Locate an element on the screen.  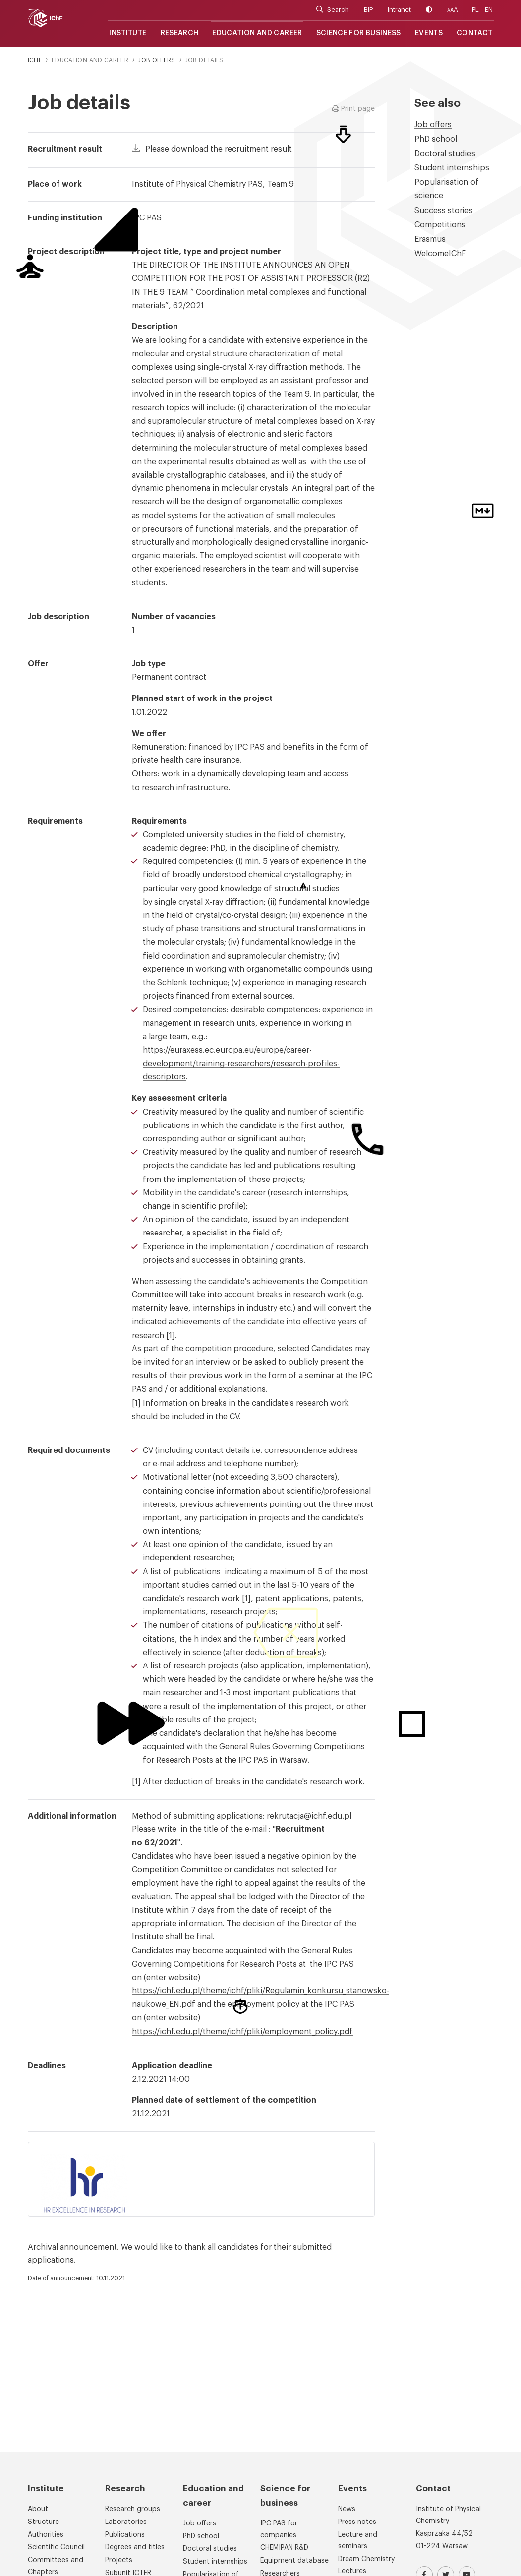
access meditation or mindfulness features is located at coordinates (30, 266).